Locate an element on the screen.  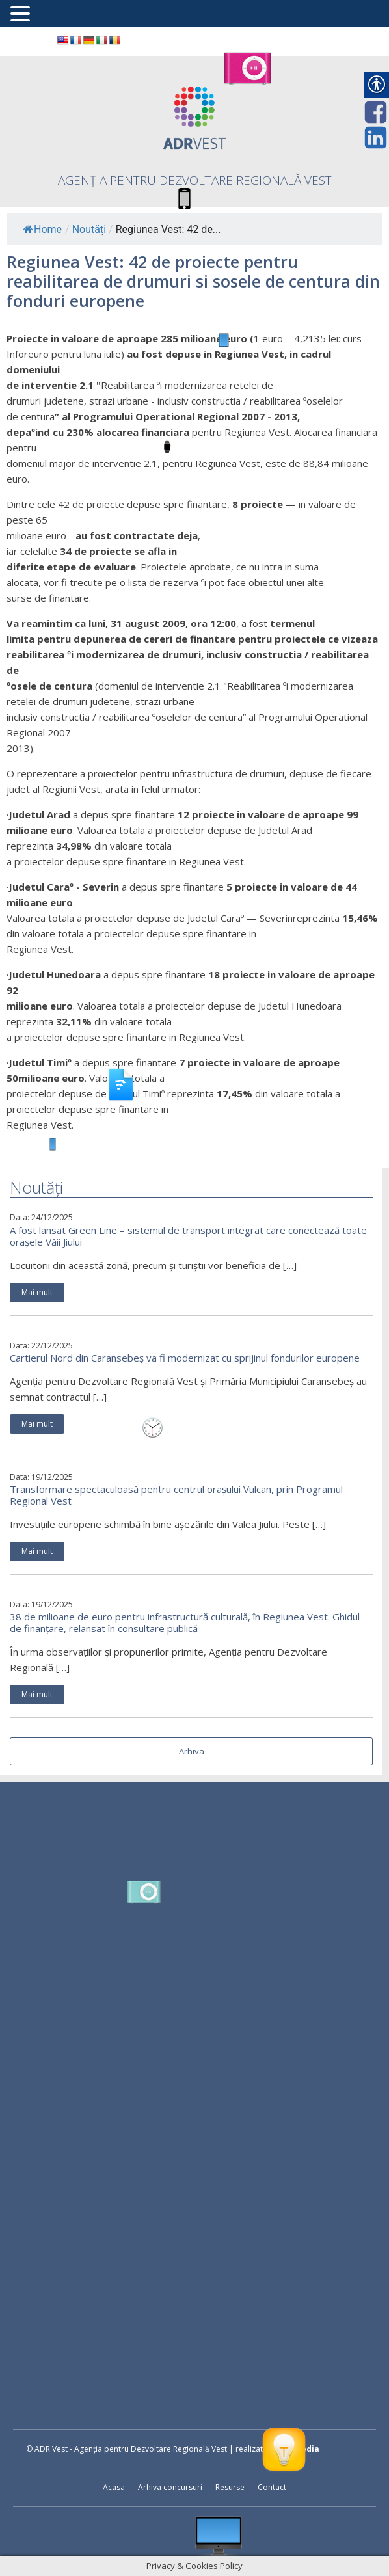
iPad Pro device in connected devices list is located at coordinates (224, 340).